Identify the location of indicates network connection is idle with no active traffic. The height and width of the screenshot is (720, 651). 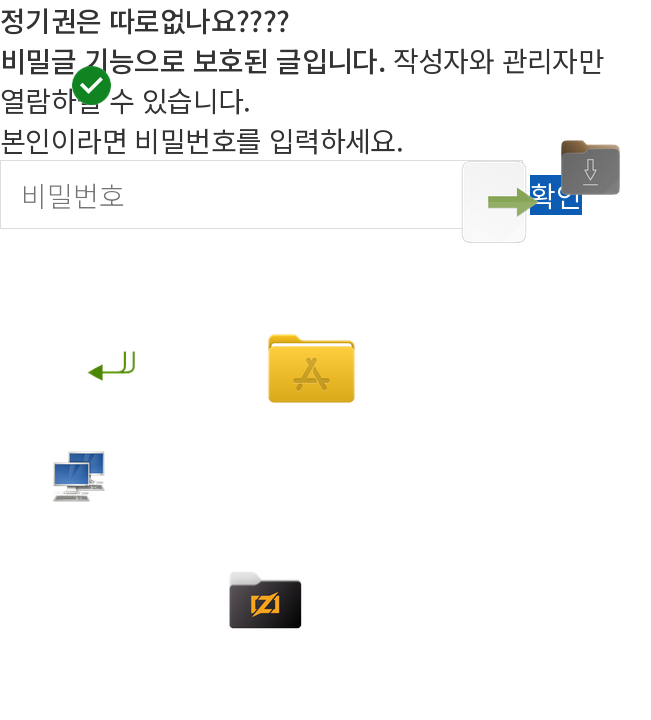
(78, 476).